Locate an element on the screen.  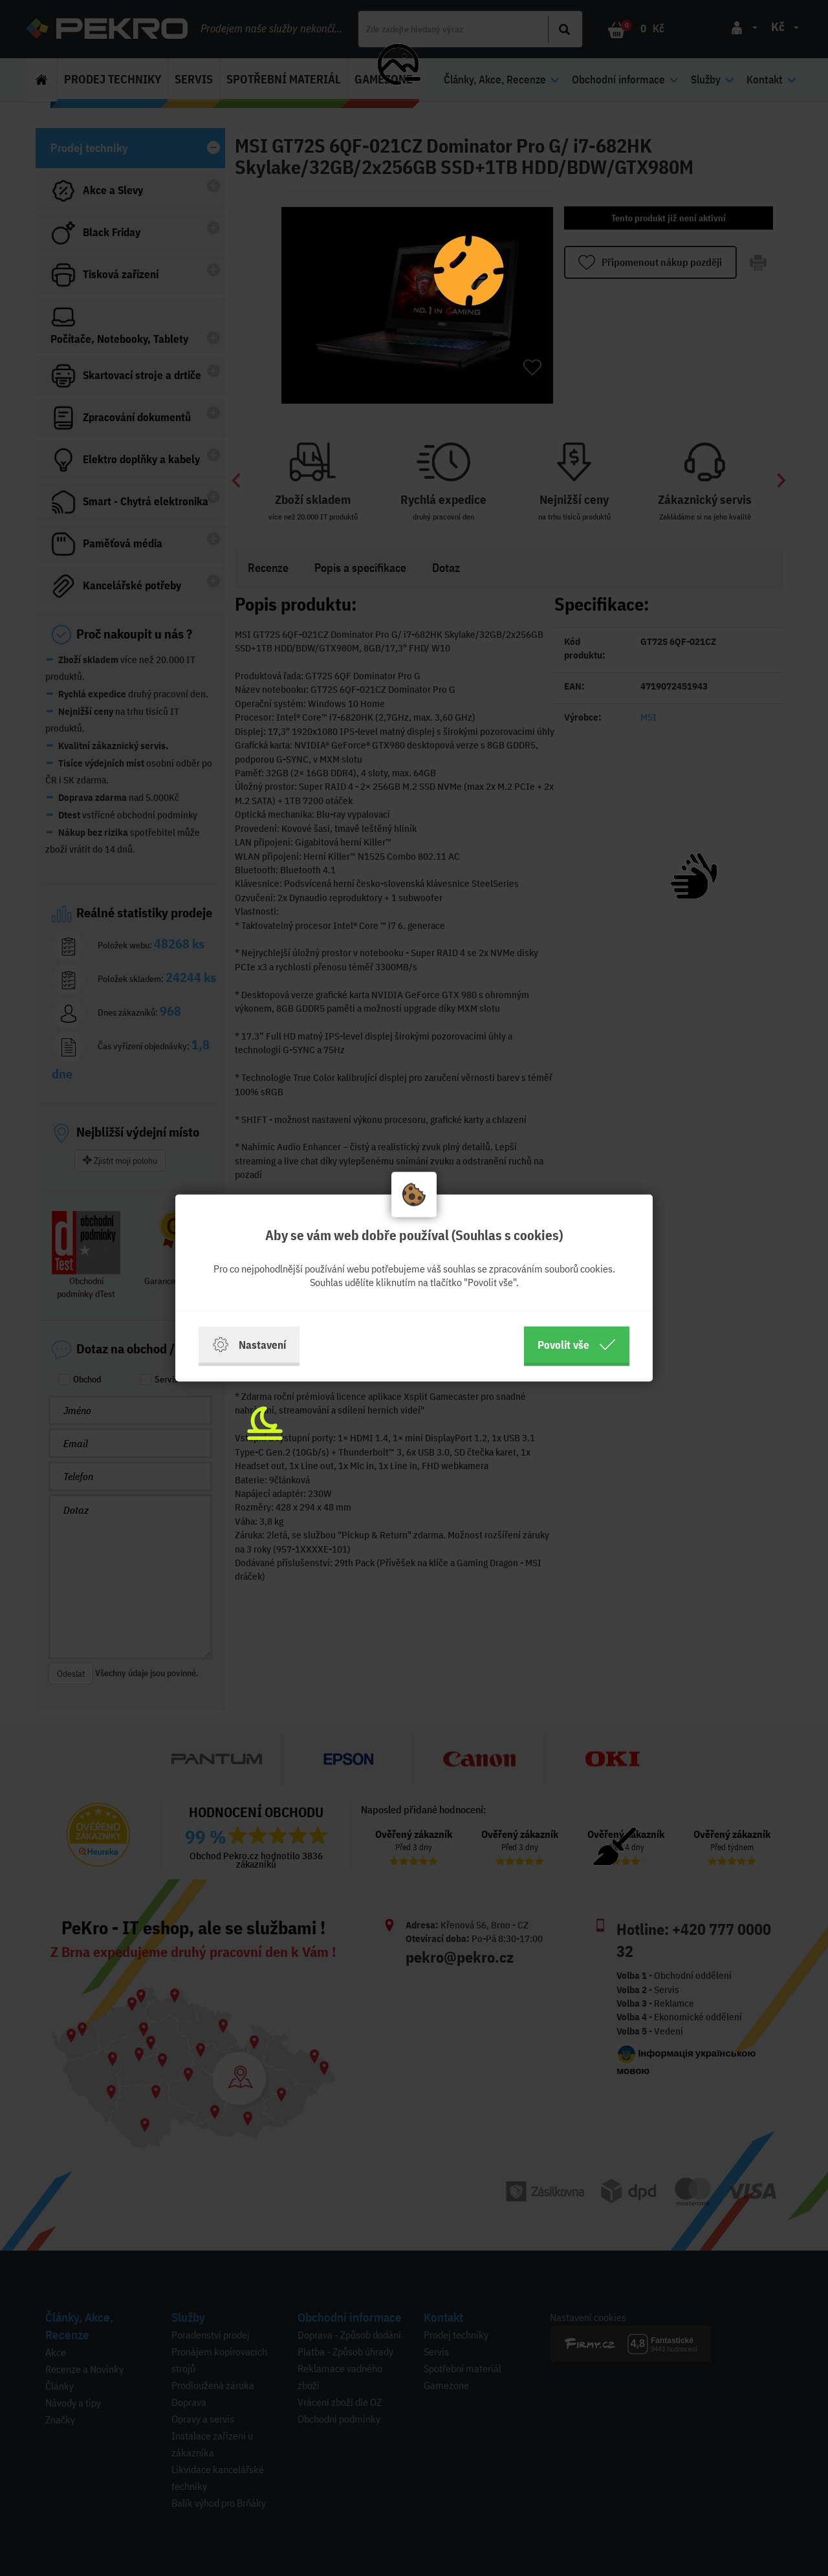
clear or clean up items is located at coordinates (615, 1846).